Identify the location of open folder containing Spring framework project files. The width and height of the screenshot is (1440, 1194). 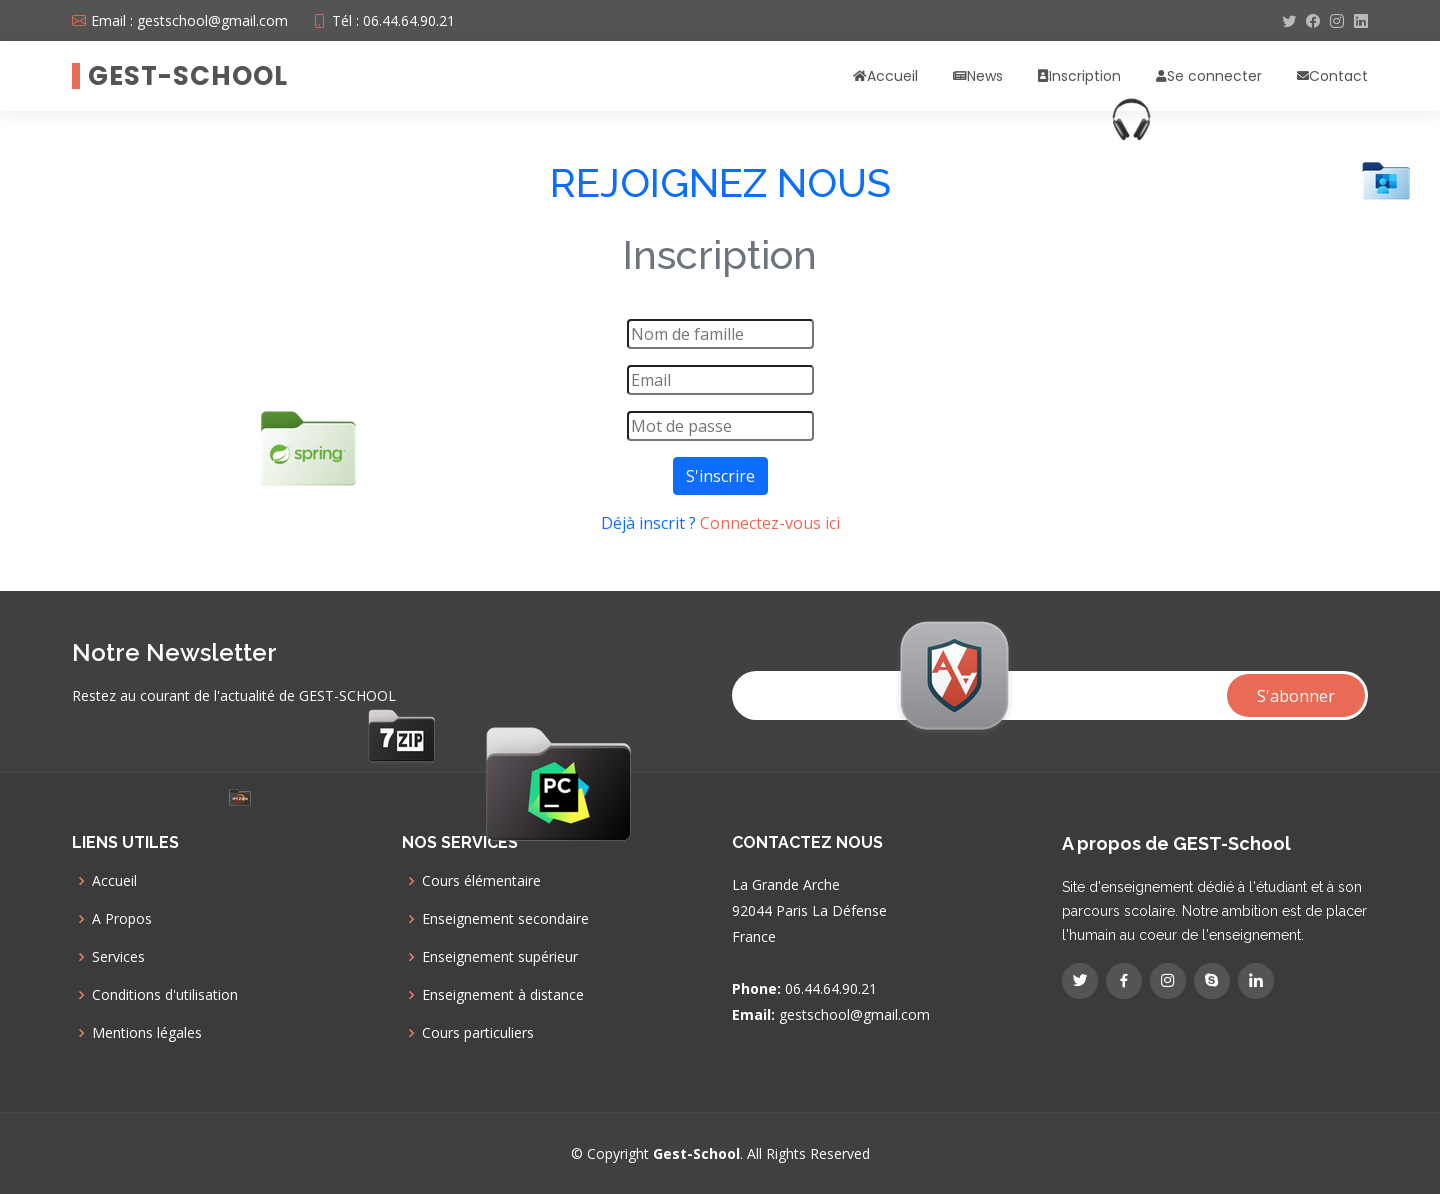
(308, 451).